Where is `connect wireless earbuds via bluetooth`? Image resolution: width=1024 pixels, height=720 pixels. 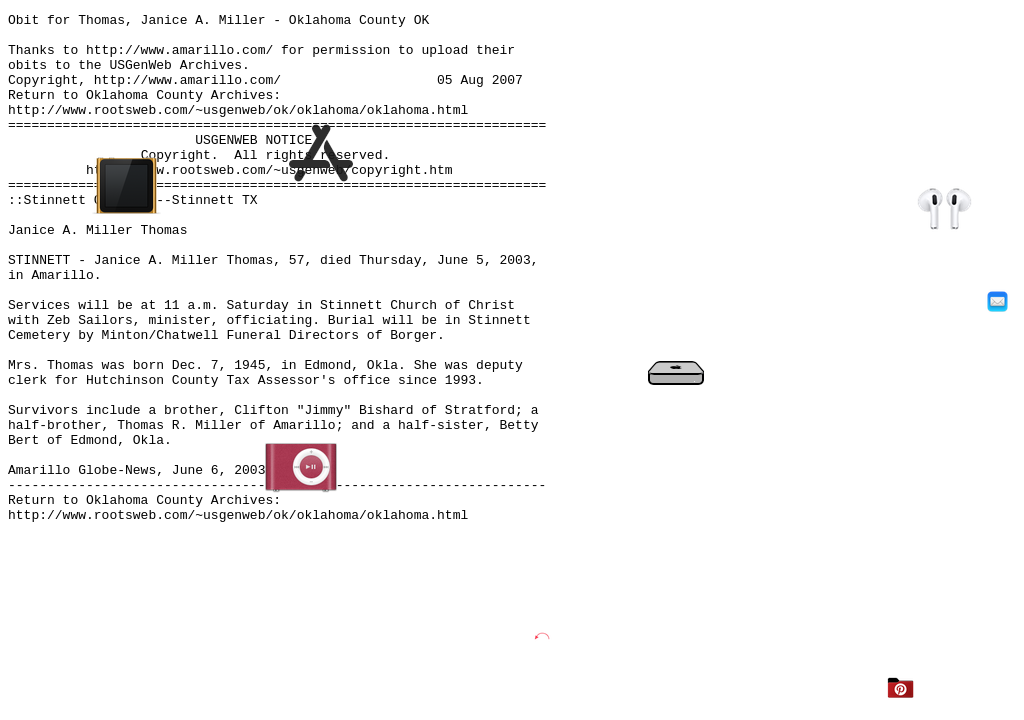 connect wireless earbuds via bluetooth is located at coordinates (944, 209).